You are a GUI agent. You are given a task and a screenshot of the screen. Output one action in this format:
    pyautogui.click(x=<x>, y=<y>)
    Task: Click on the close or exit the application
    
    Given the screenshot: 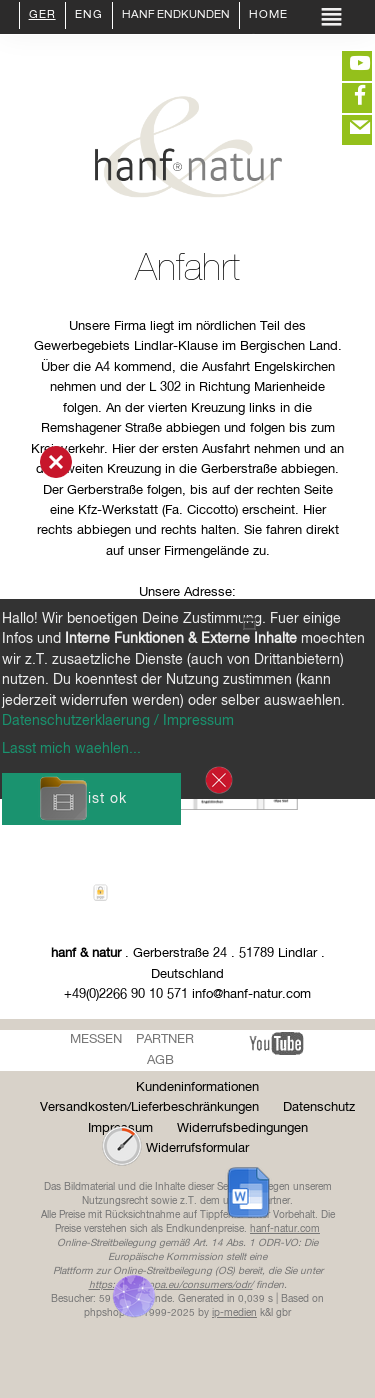 What is the action you would take?
    pyautogui.click(x=56, y=462)
    